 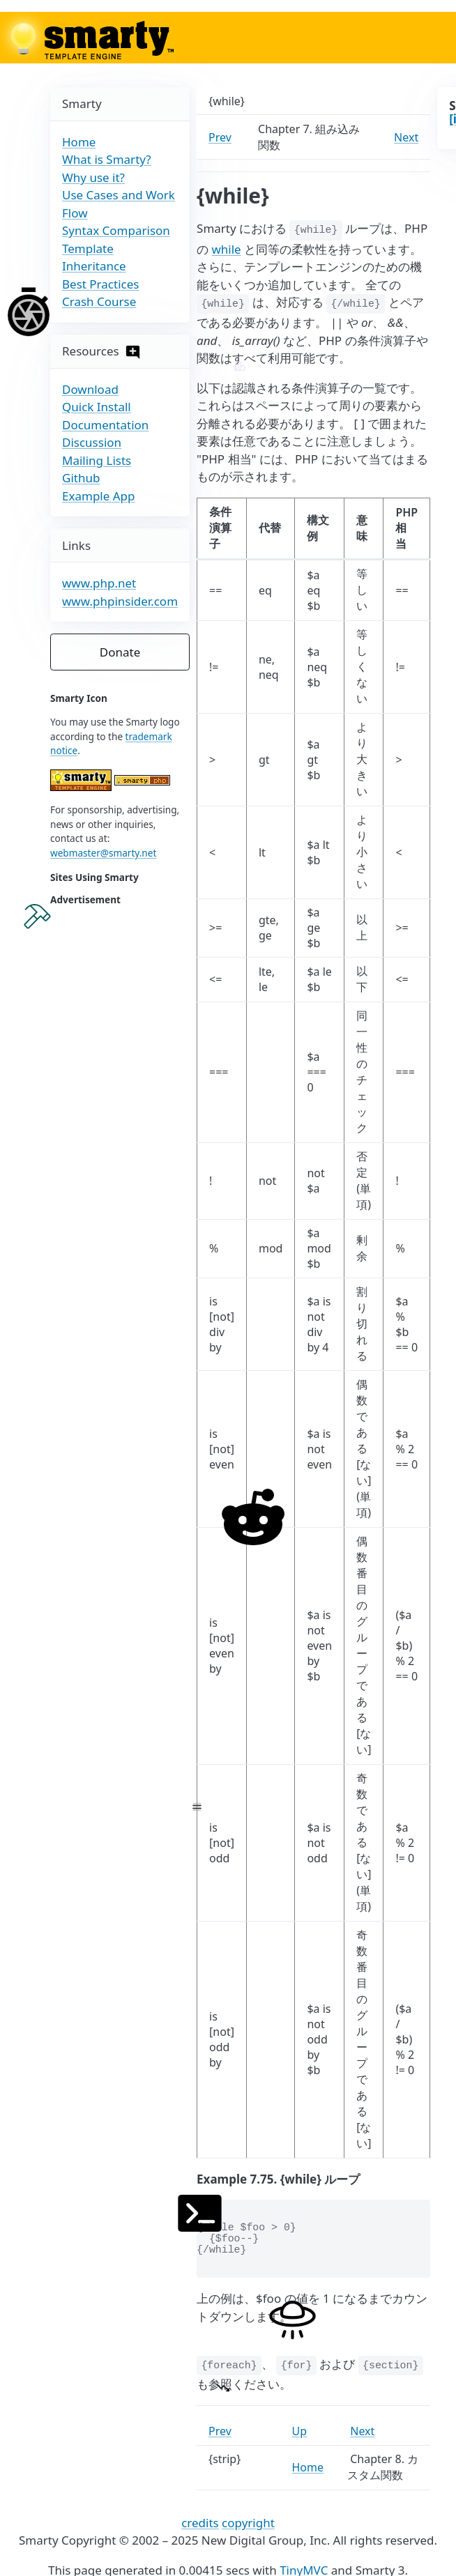 What do you see at coordinates (197, 1807) in the screenshot?
I see `indicates equality or comparison function` at bounding box center [197, 1807].